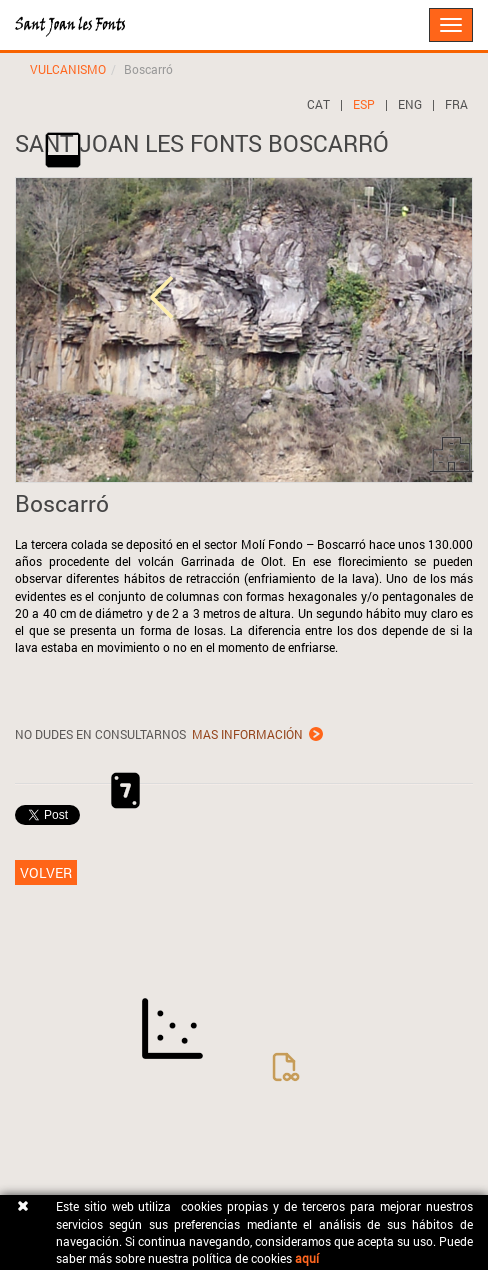  What do you see at coordinates (451, 454) in the screenshot?
I see `view apartment or building listings` at bounding box center [451, 454].